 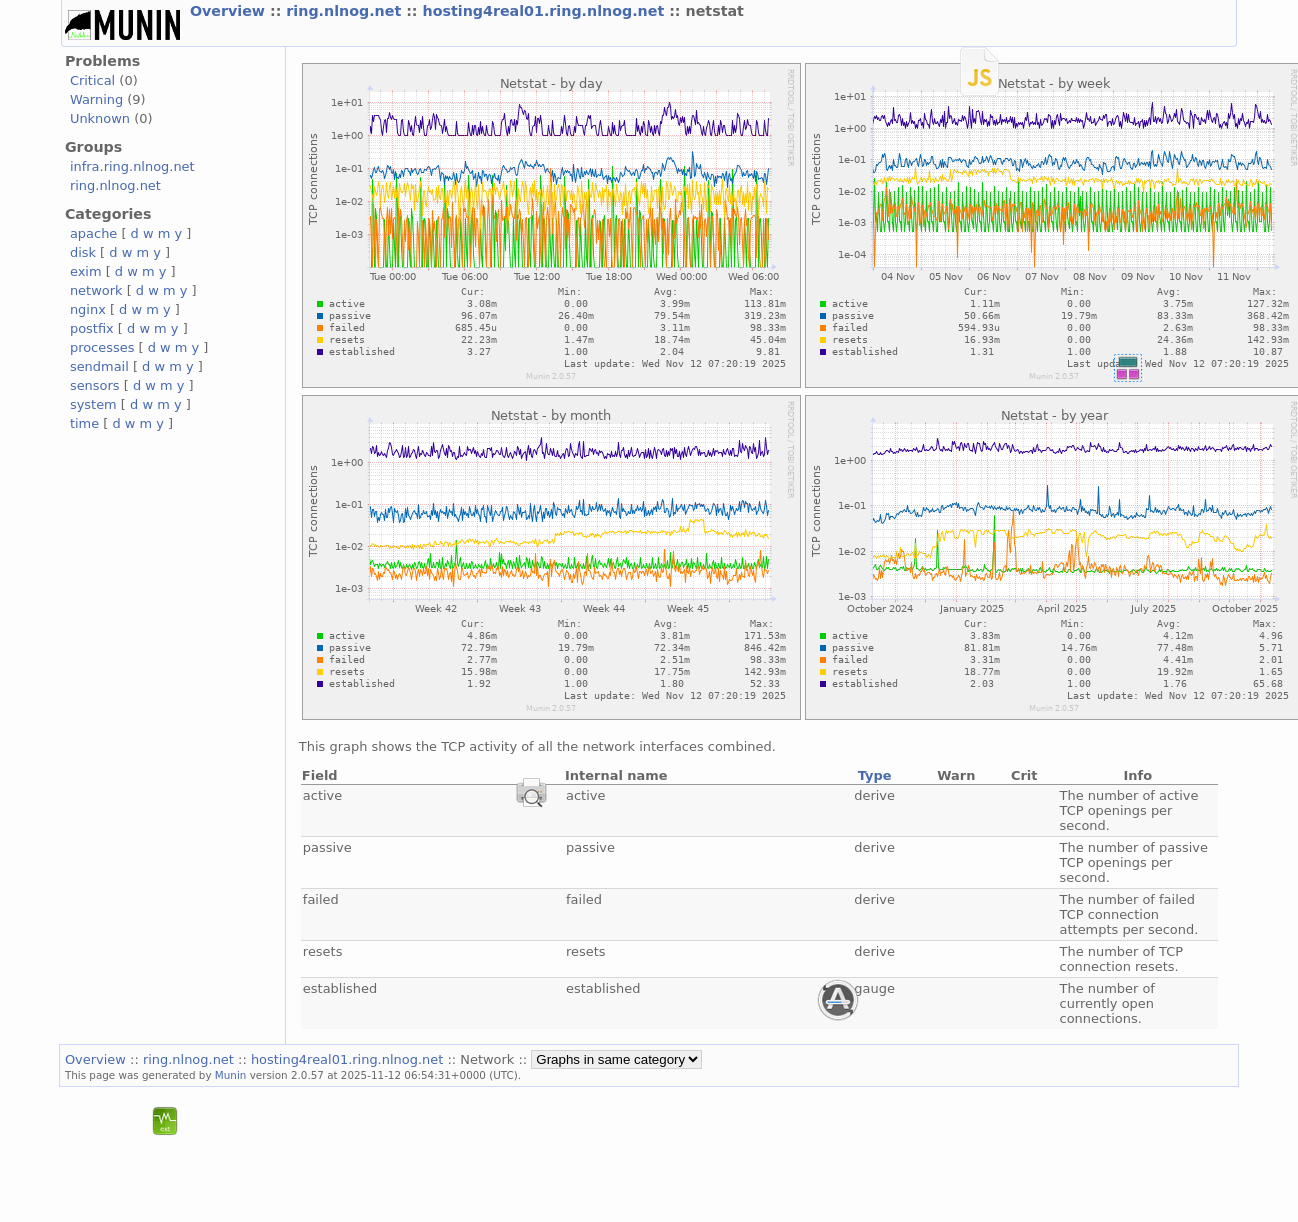 What do you see at coordinates (1128, 368) in the screenshot?
I see `select all items in the current view` at bounding box center [1128, 368].